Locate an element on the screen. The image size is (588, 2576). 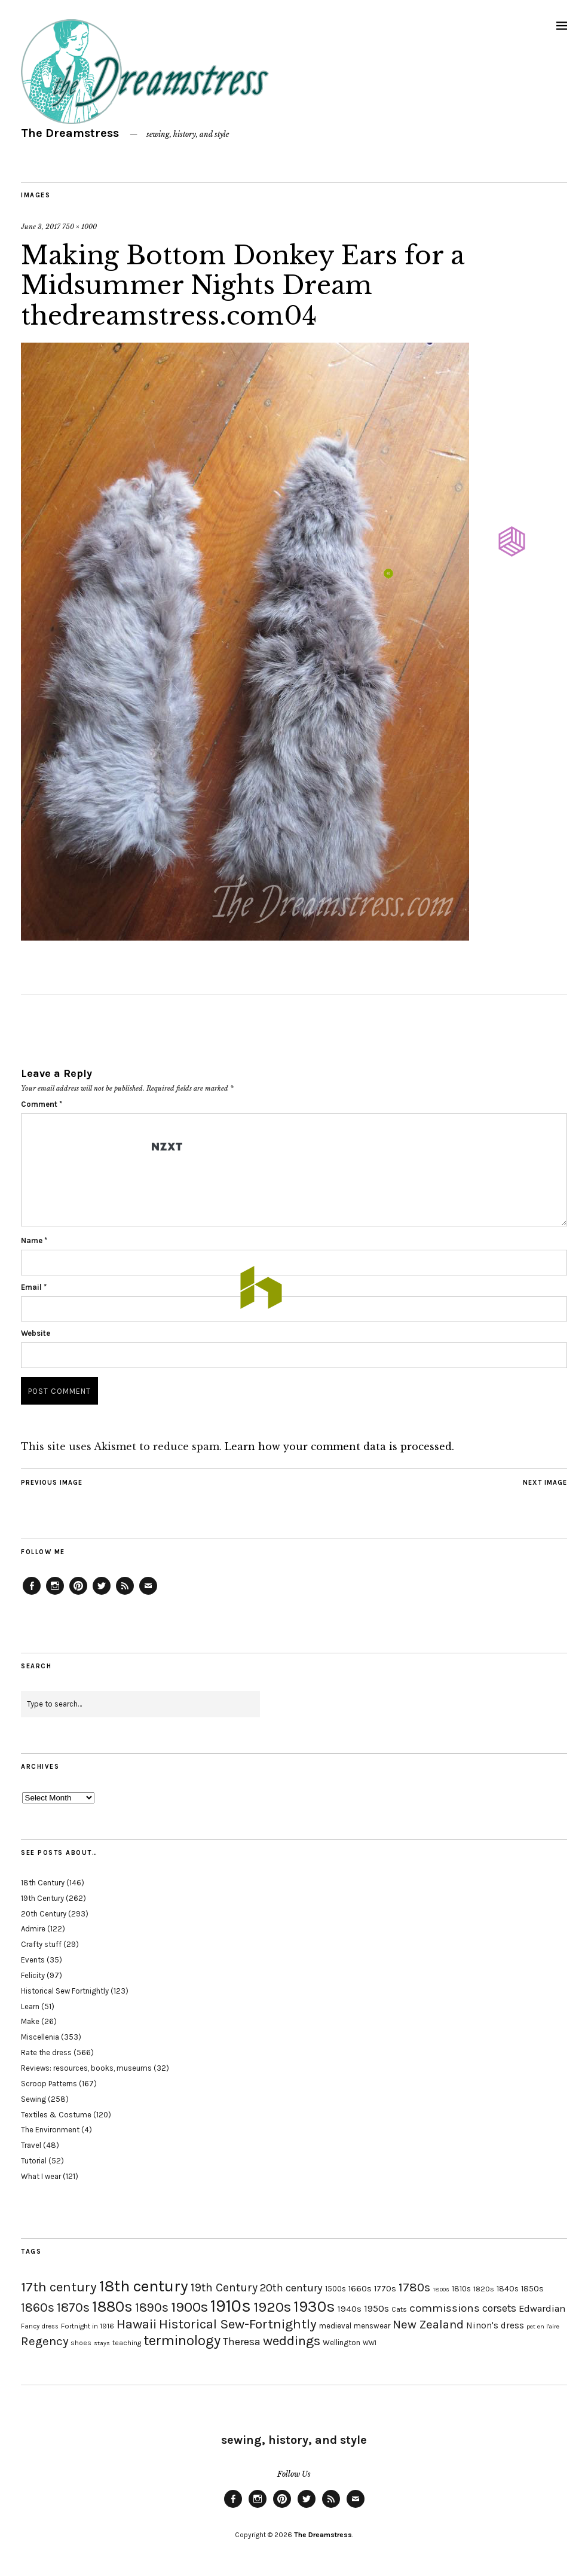
open badges platform logo is located at coordinates (512, 541).